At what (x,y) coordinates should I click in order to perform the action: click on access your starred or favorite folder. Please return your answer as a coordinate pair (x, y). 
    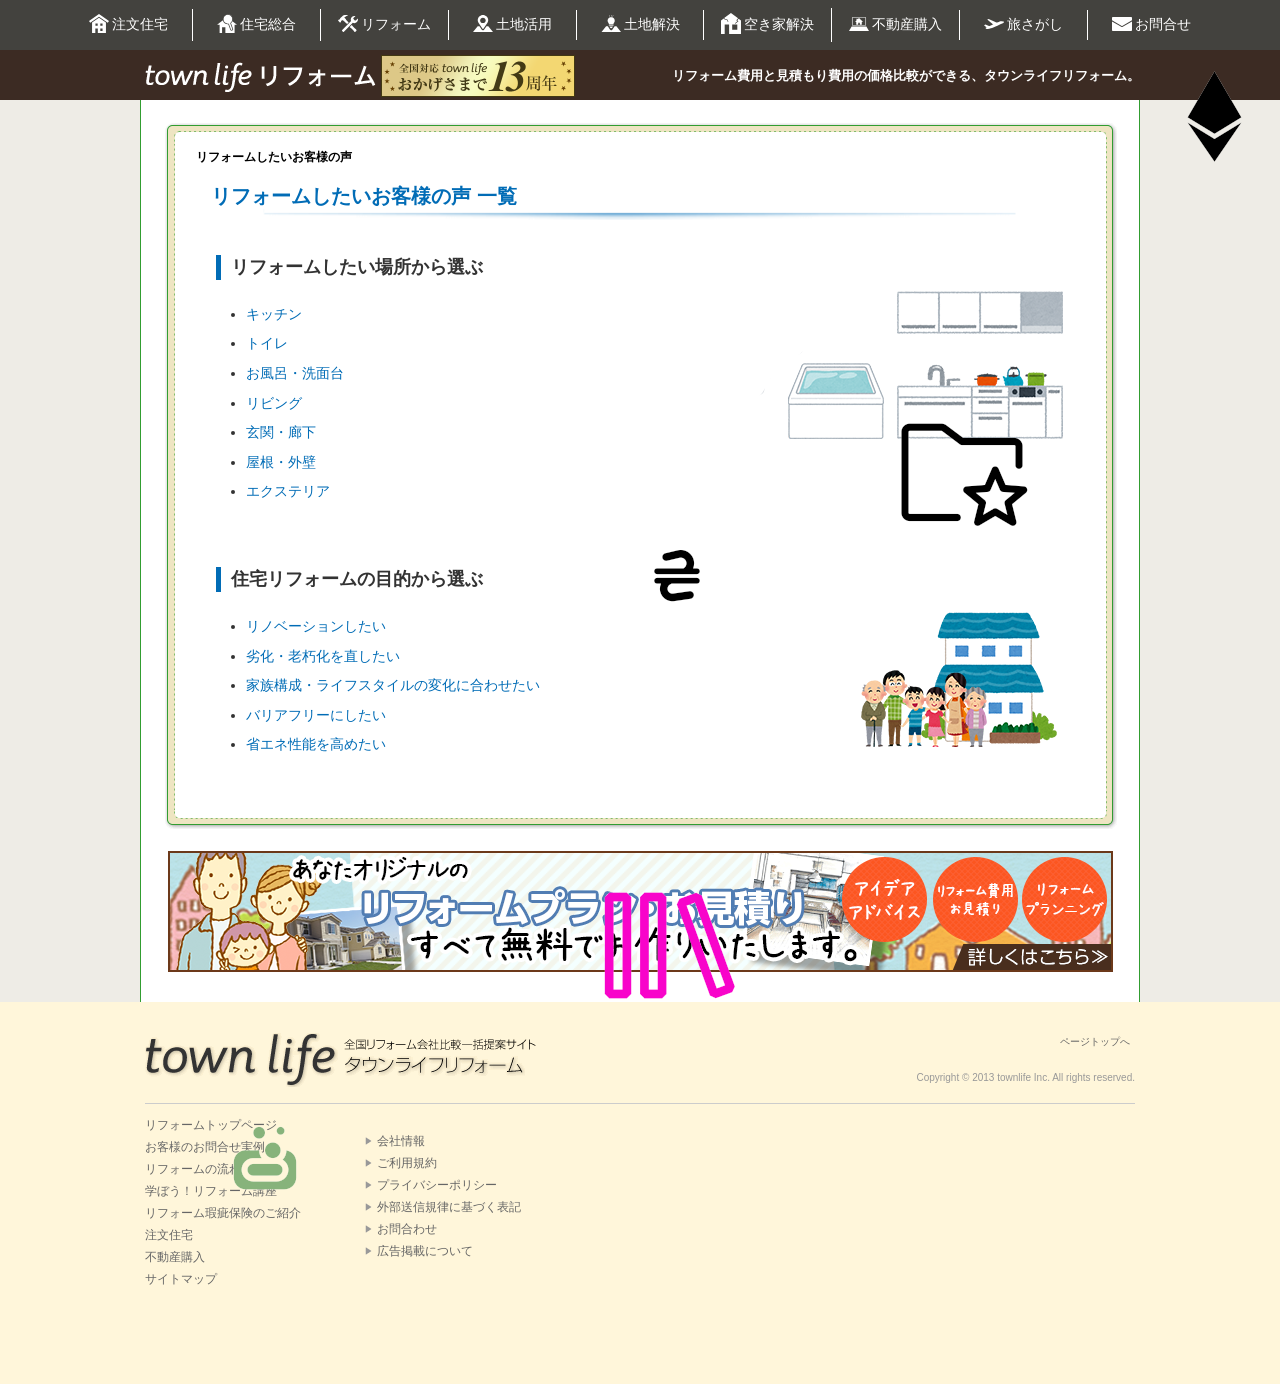
    Looking at the image, I should click on (962, 470).